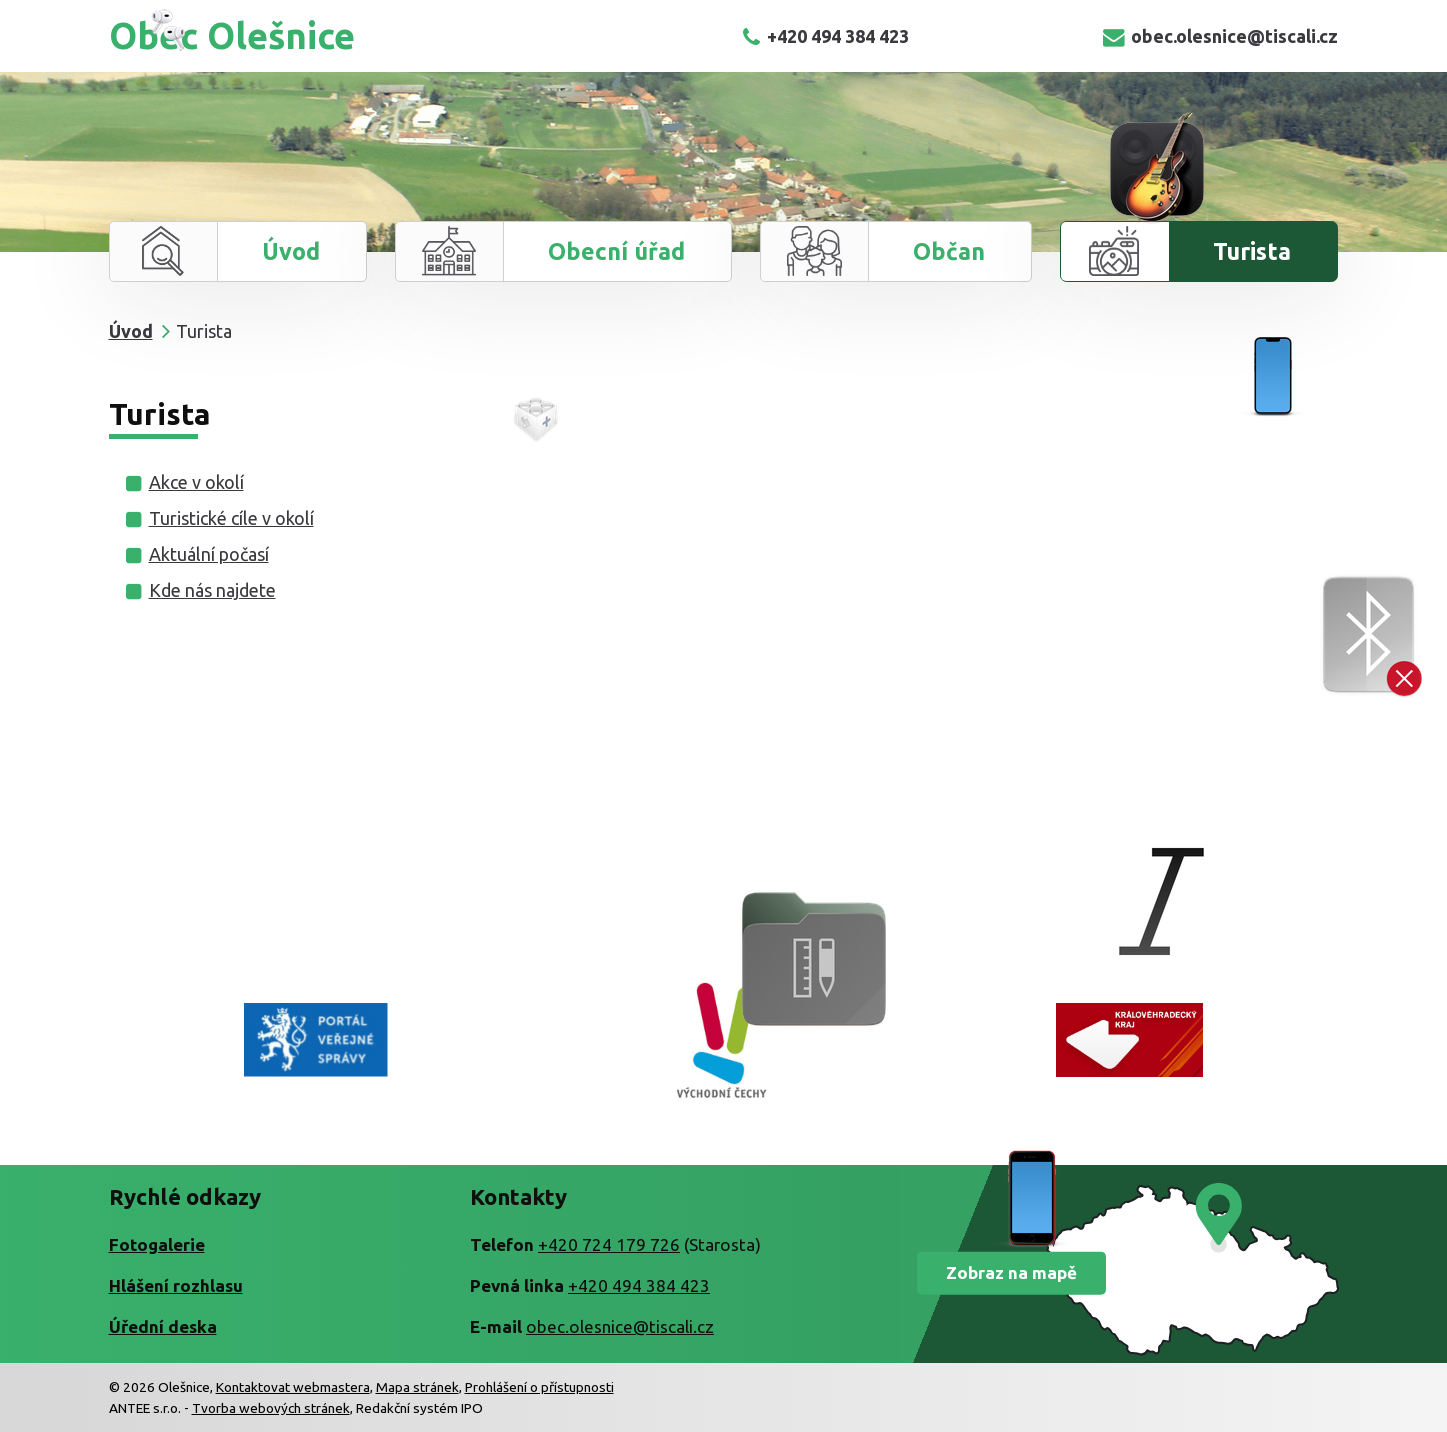 This screenshot has width=1447, height=1432. I want to click on open GarageBand music creation app, so click(1157, 169).